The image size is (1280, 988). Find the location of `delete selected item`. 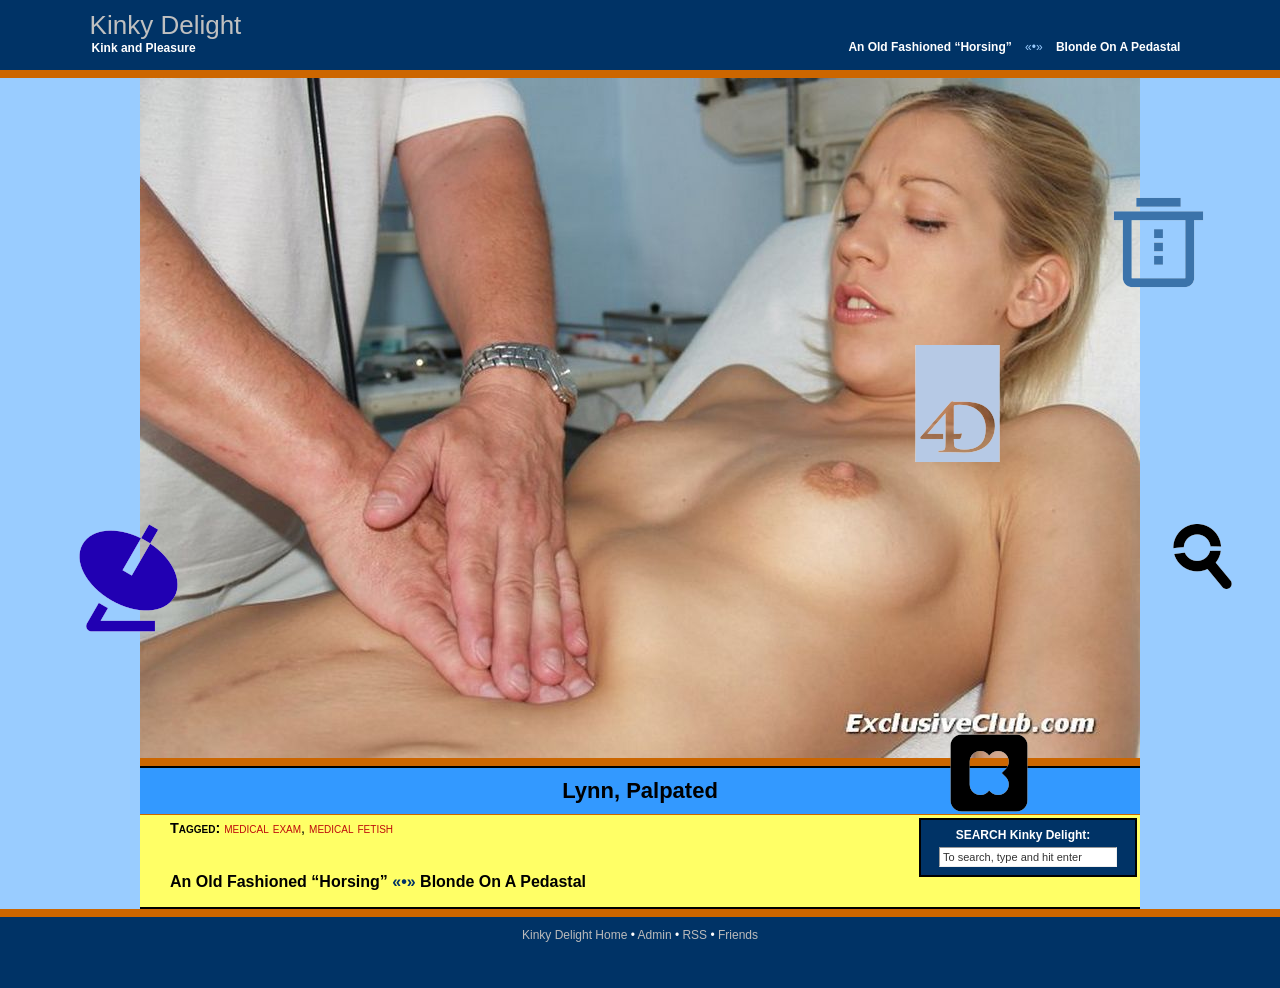

delete selected item is located at coordinates (1158, 242).